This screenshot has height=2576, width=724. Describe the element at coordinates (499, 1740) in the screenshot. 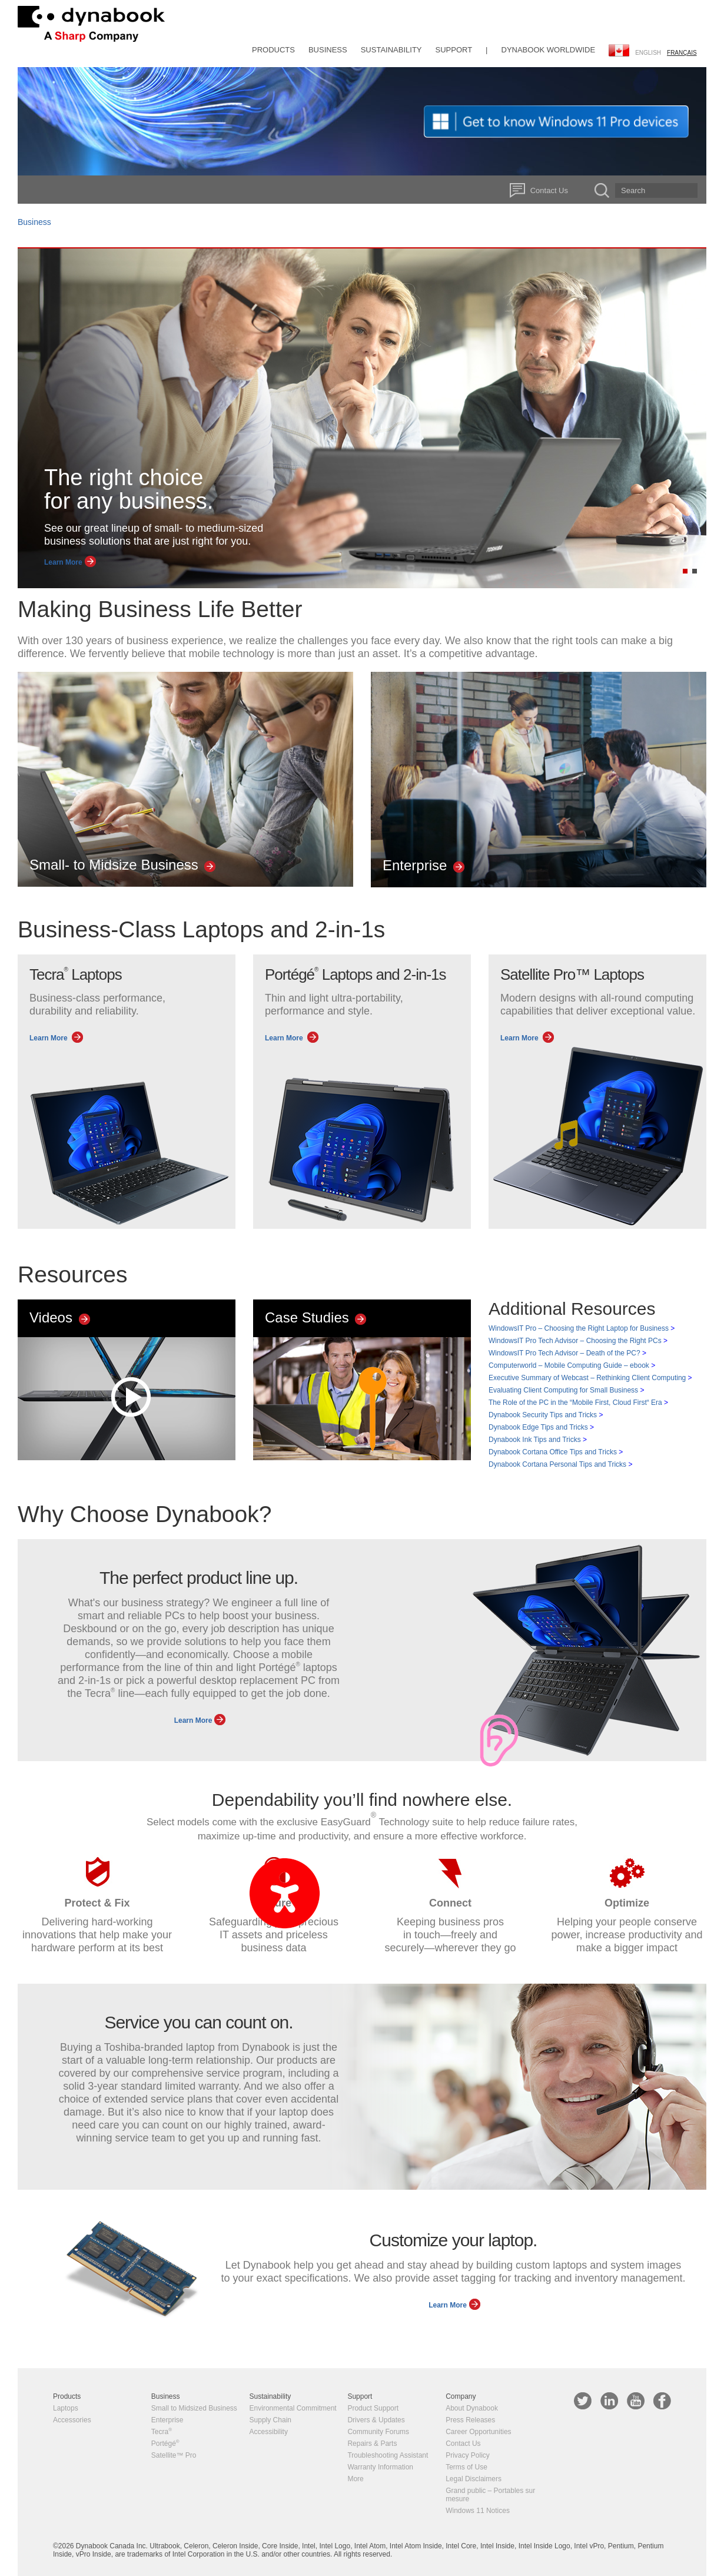

I see `accessibility settings for hearing features` at that location.